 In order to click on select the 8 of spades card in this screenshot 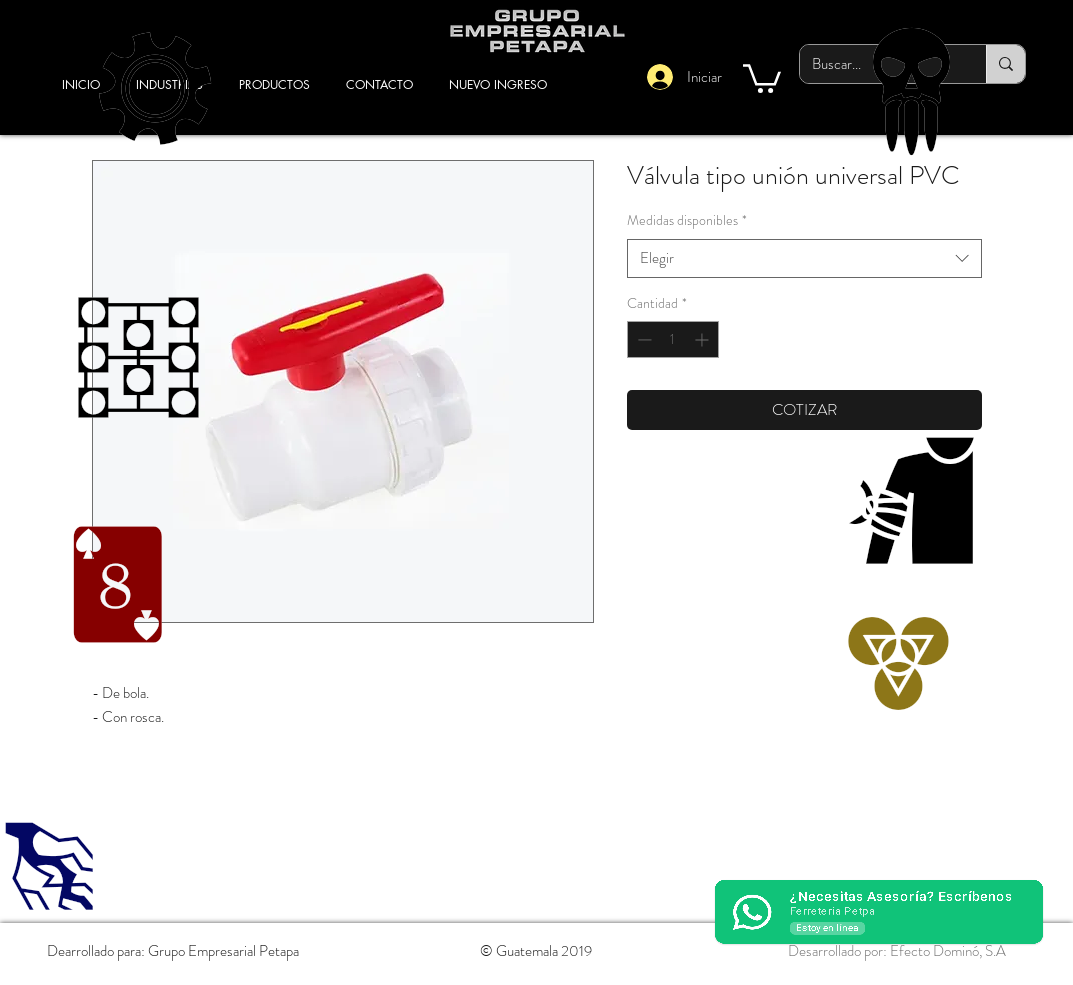, I will do `click(117, 584)`.